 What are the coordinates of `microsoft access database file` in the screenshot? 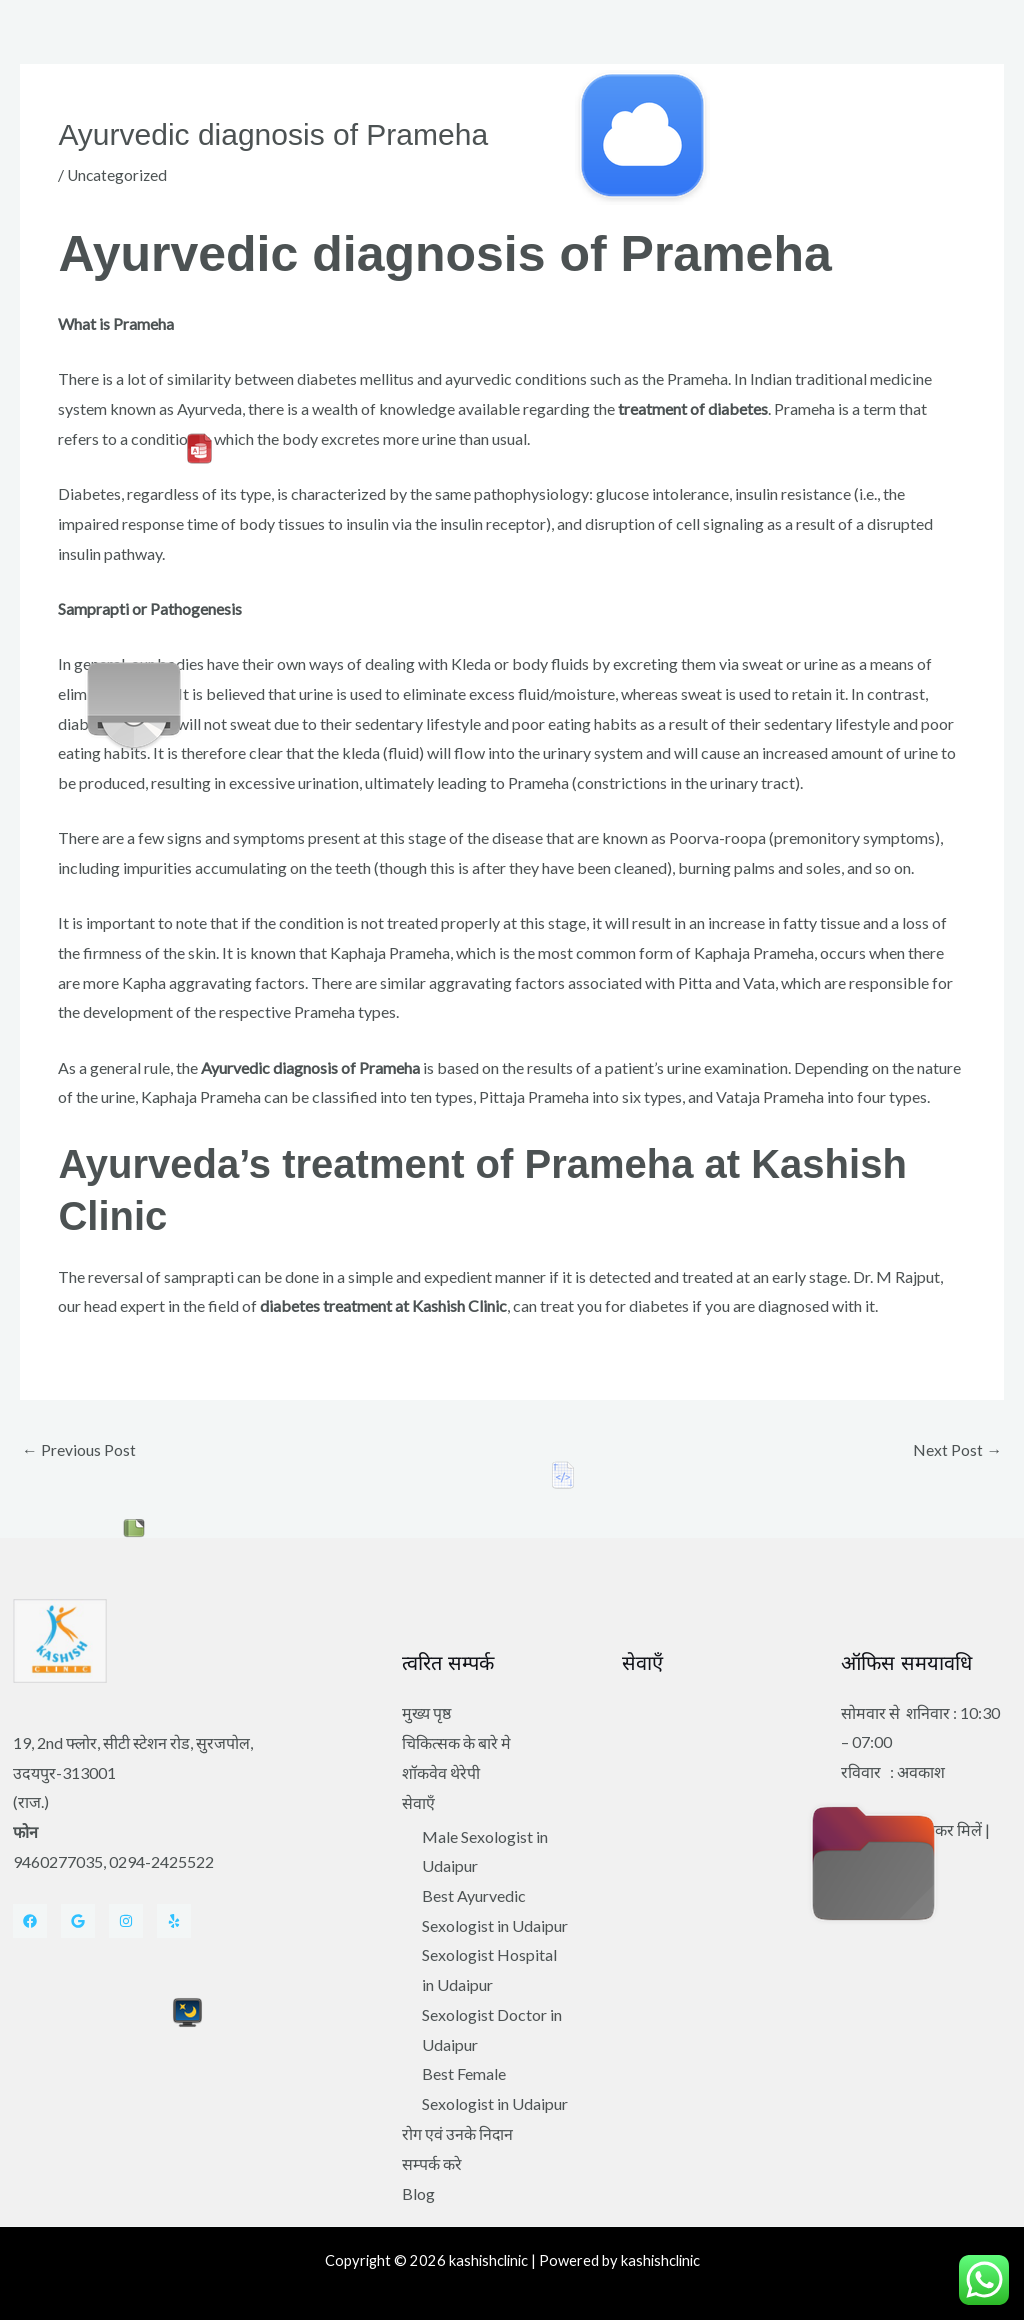 It's located at (199, 448).